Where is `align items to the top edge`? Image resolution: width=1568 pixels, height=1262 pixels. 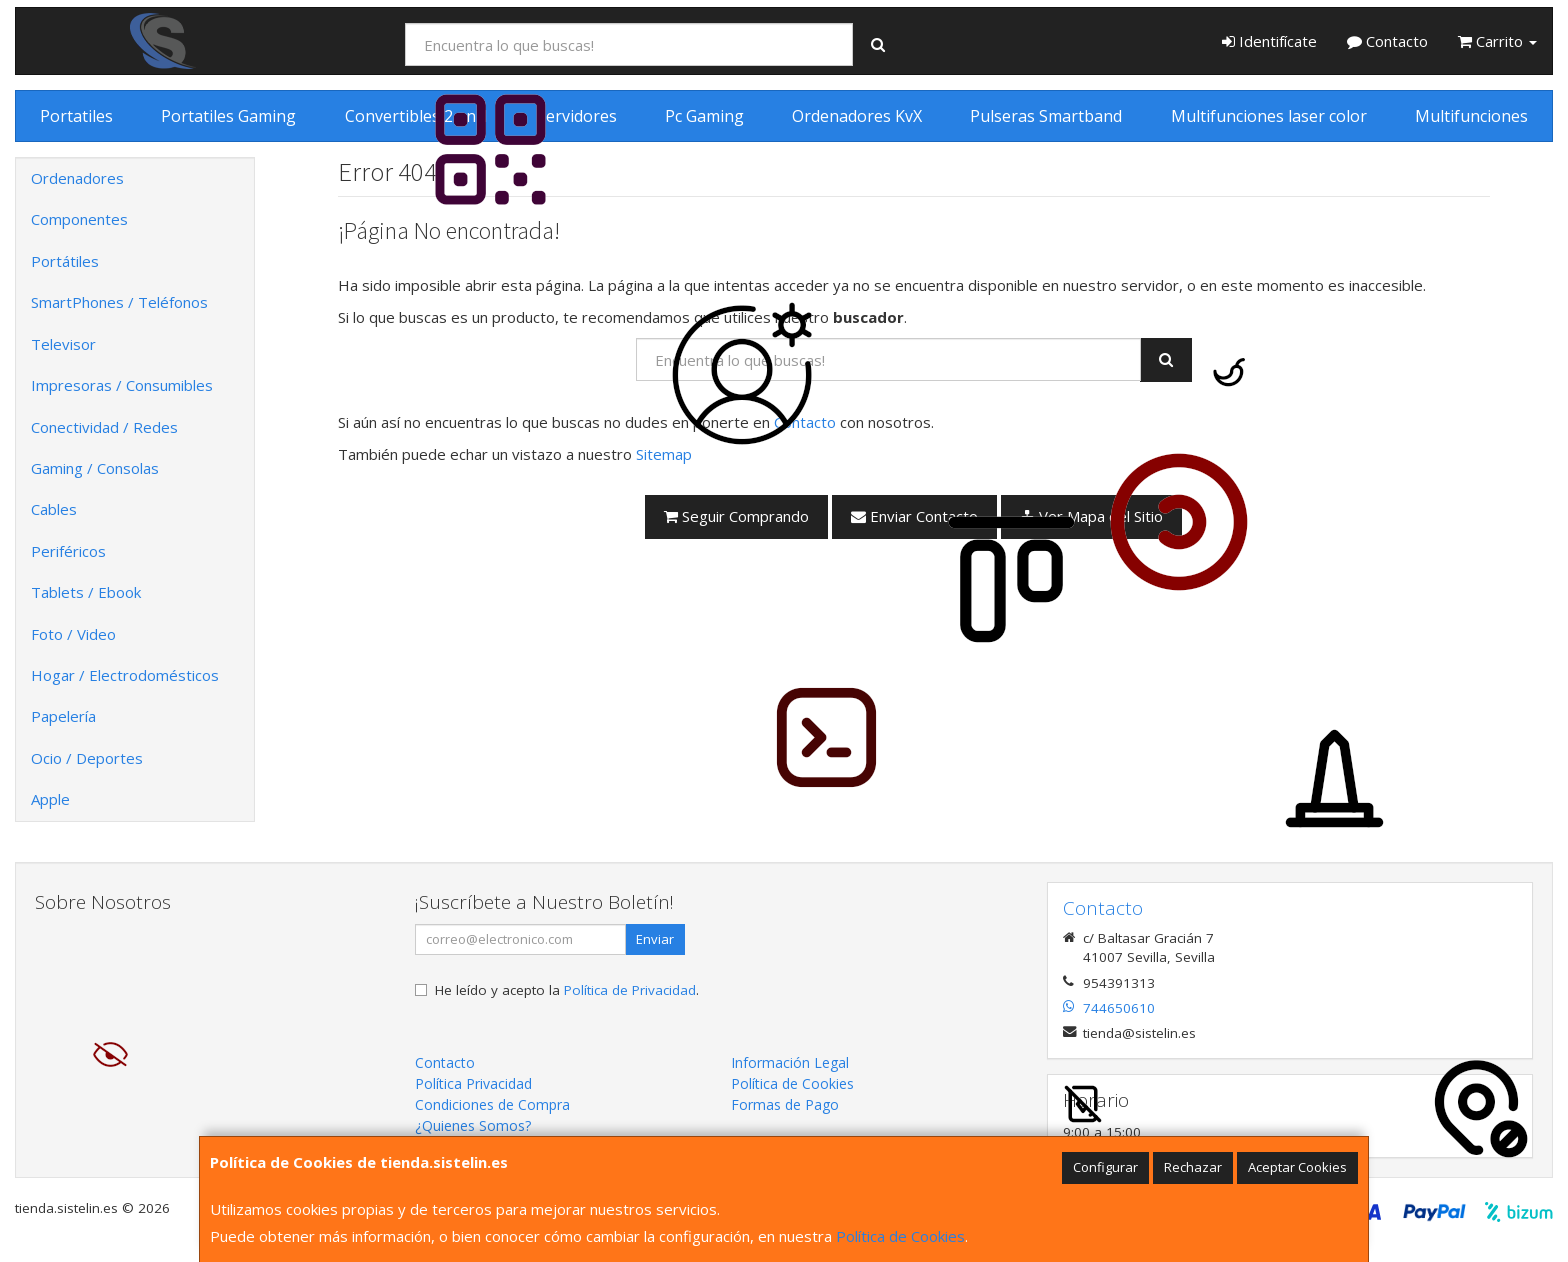
align items to the top edge is located at coordinates (1011, 579).